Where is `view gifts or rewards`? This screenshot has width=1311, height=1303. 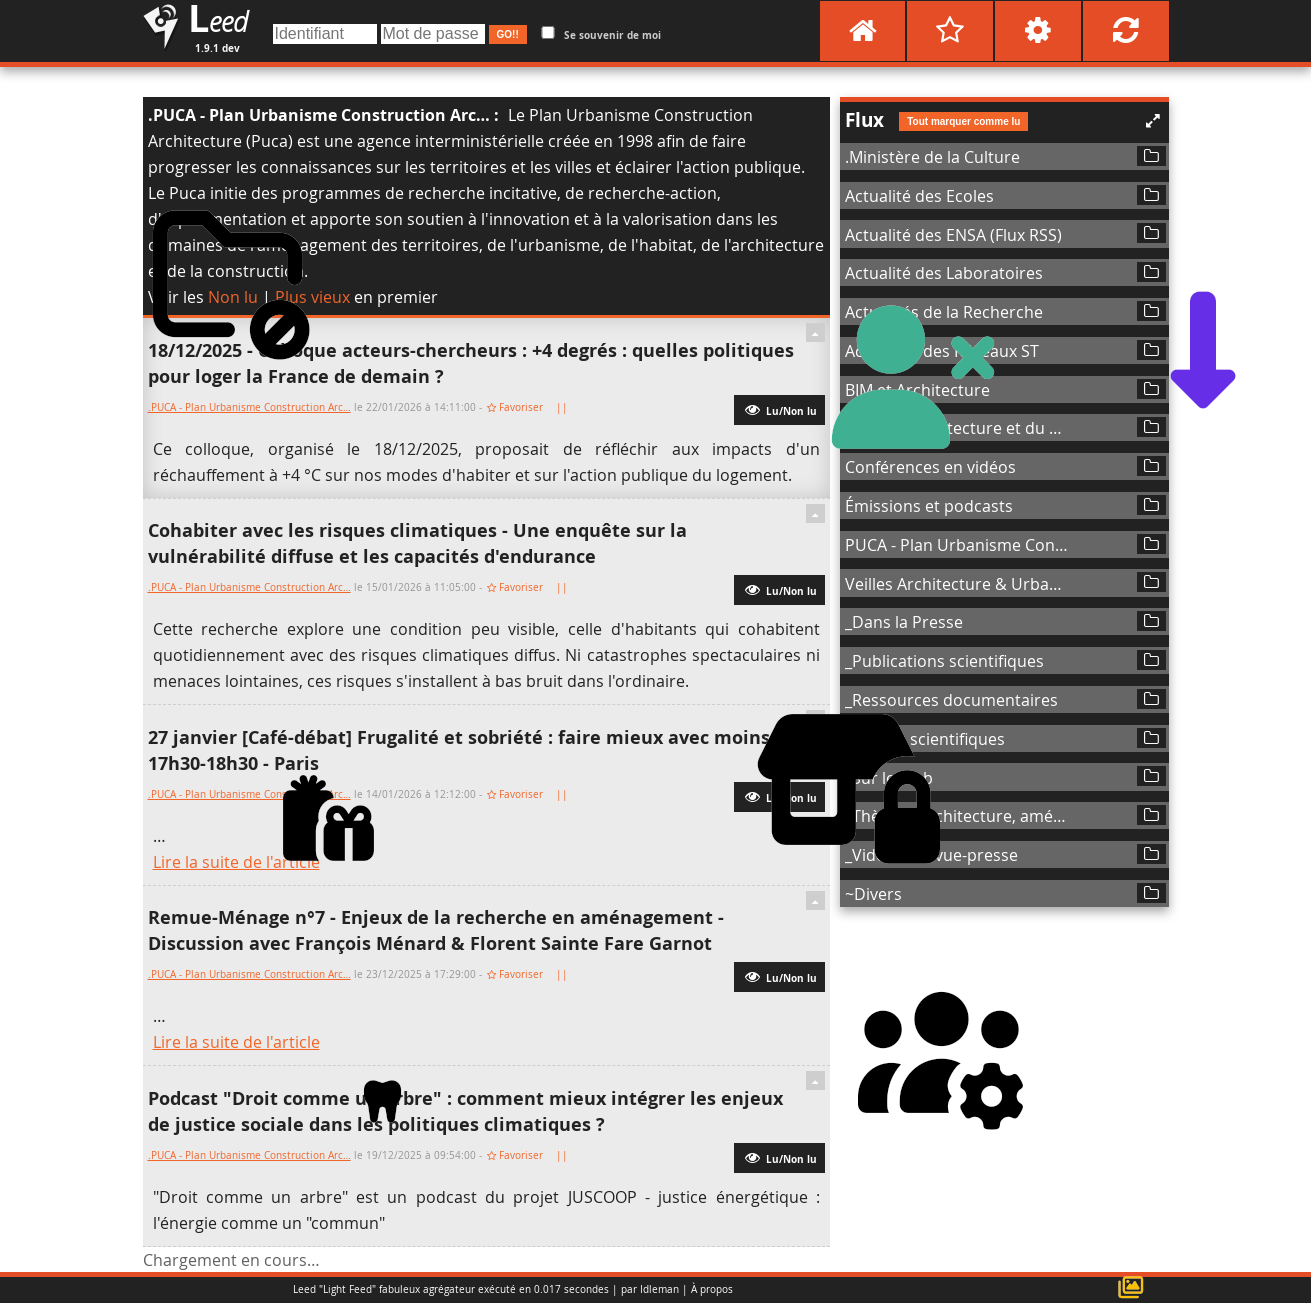
view gifts or rewards is located at coordinates (328, 820).